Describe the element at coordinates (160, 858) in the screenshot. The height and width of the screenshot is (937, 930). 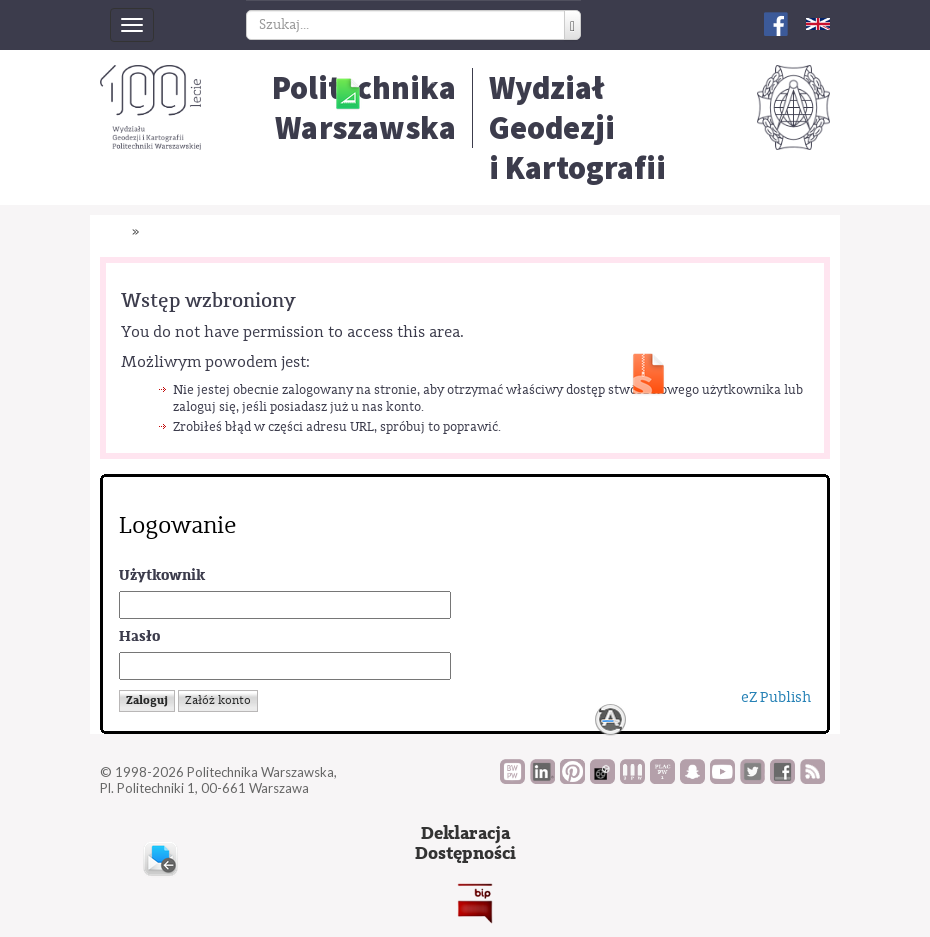
I see `import contacts or data into kontact` at that location.